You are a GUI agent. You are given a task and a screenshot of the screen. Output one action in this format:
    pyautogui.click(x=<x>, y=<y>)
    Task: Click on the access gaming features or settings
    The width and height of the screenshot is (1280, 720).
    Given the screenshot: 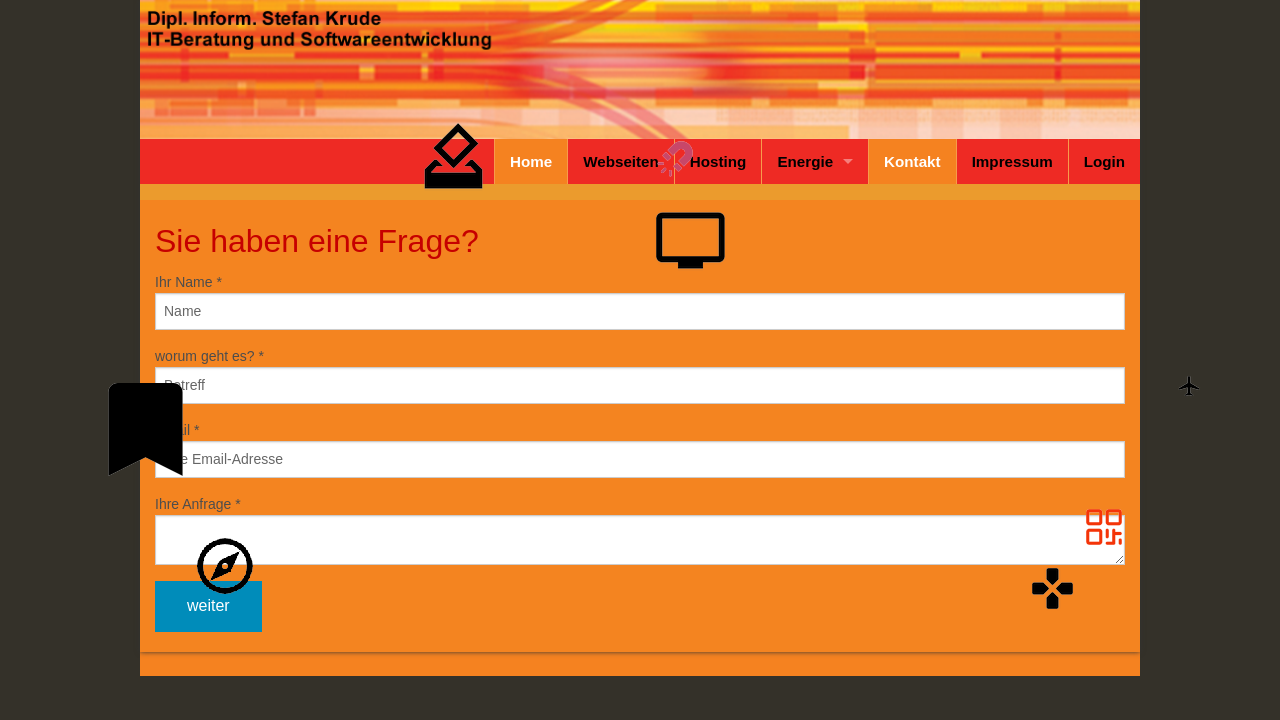 What is the action you would take?
    pyautogui.click(x=1052, y=588)
    